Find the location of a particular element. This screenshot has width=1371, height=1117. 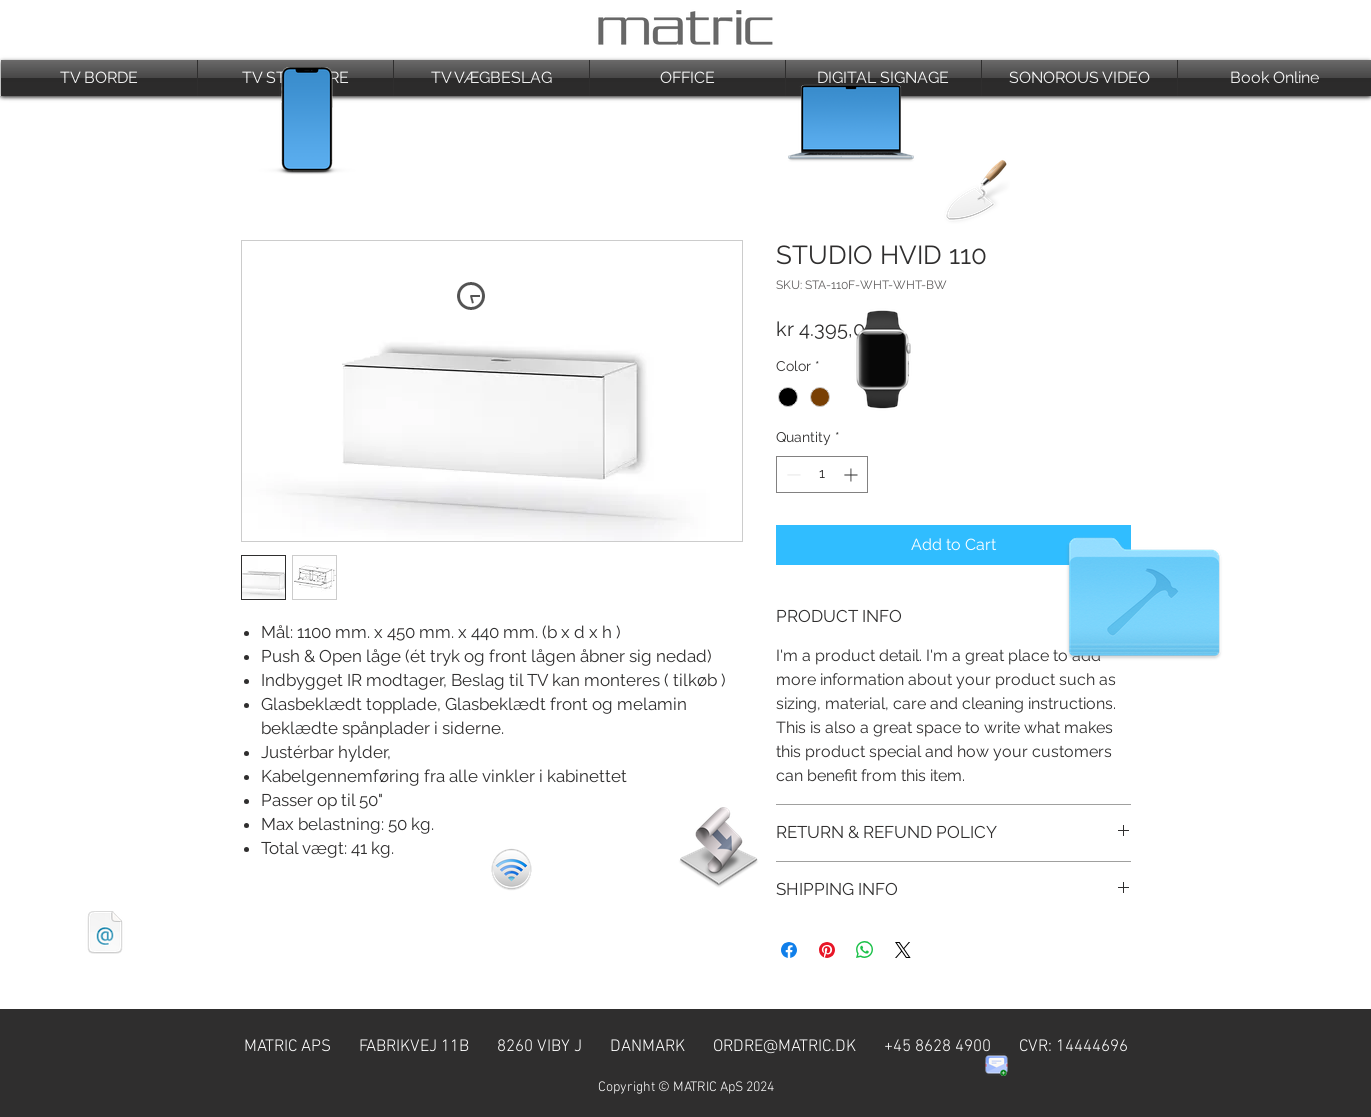

access development tools and programming applications is located at coordinates (977, 191).